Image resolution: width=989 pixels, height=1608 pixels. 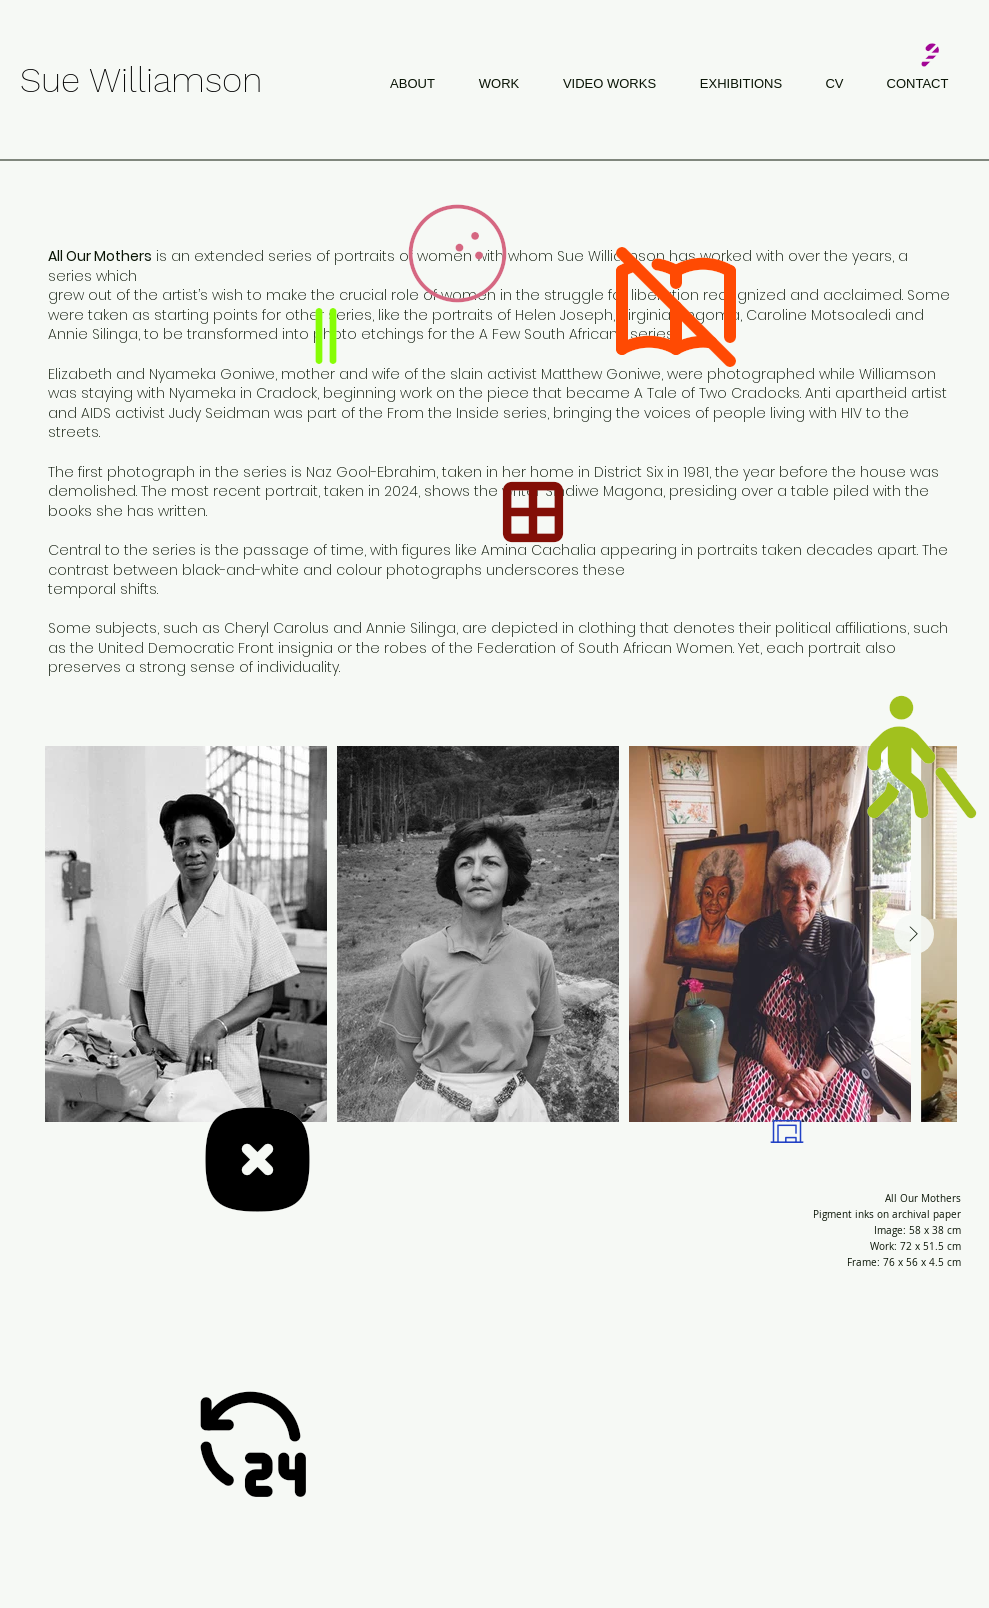 I want to click on indicates holiday or seasonal content, so click(x=929, y=55).